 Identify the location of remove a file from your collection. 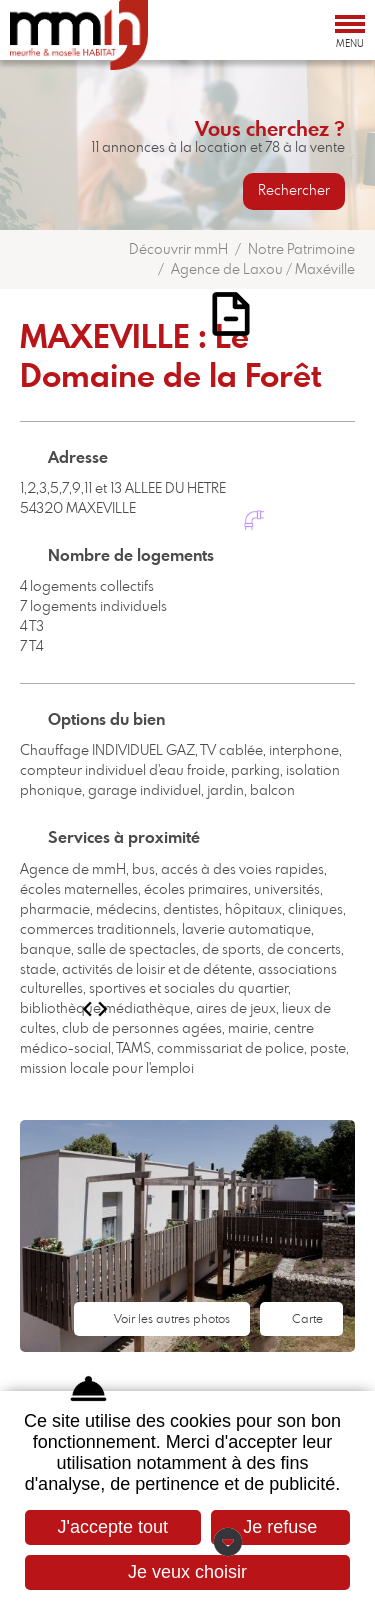
(231, 314).